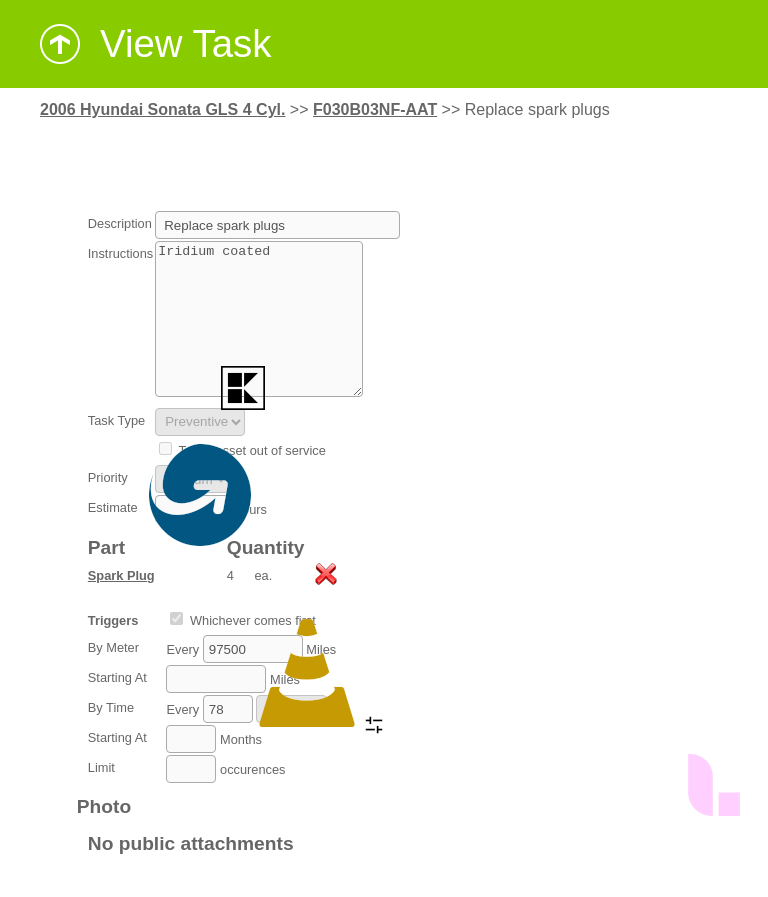 This screenshot has width=768, height=897. What do you see at coordinates (200, 495) in the screenshot?
I see `open the MoneyGram app` at bounding box center [200, 495].